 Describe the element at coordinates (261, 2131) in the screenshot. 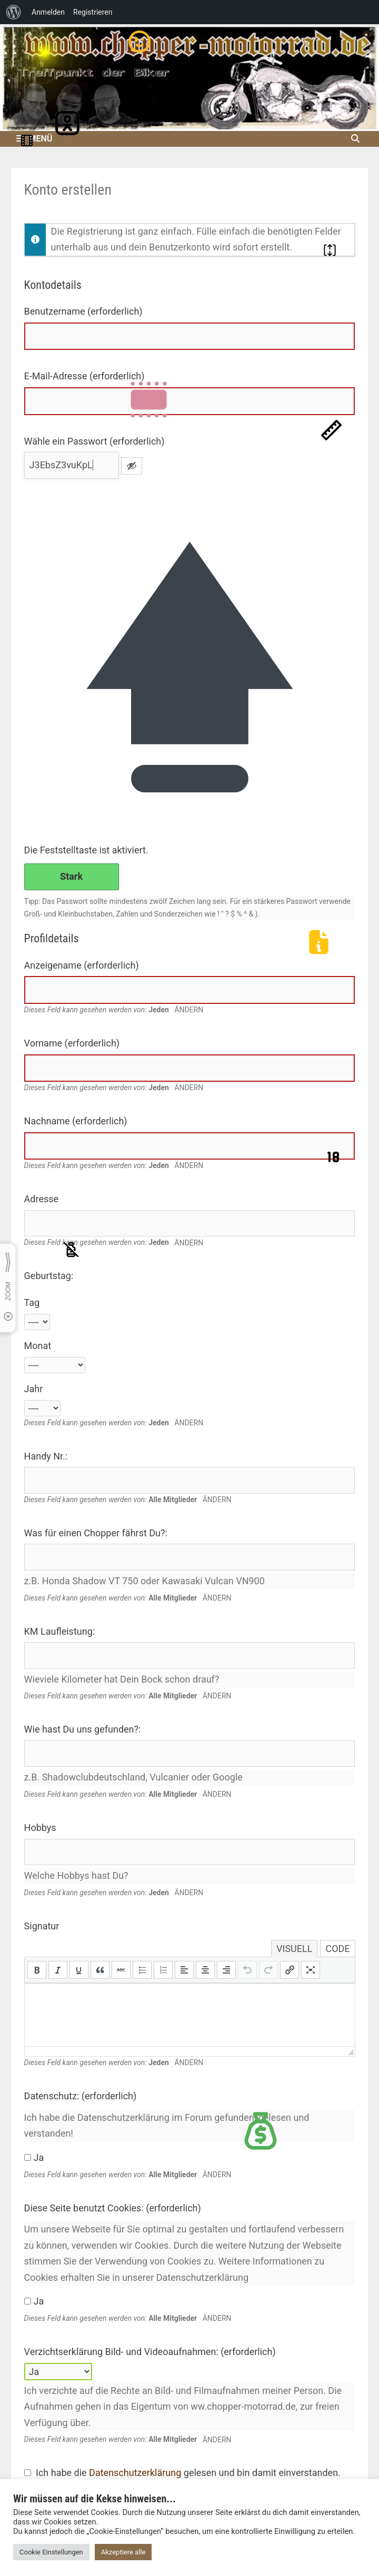

I see `view tax information or documents` at that location.